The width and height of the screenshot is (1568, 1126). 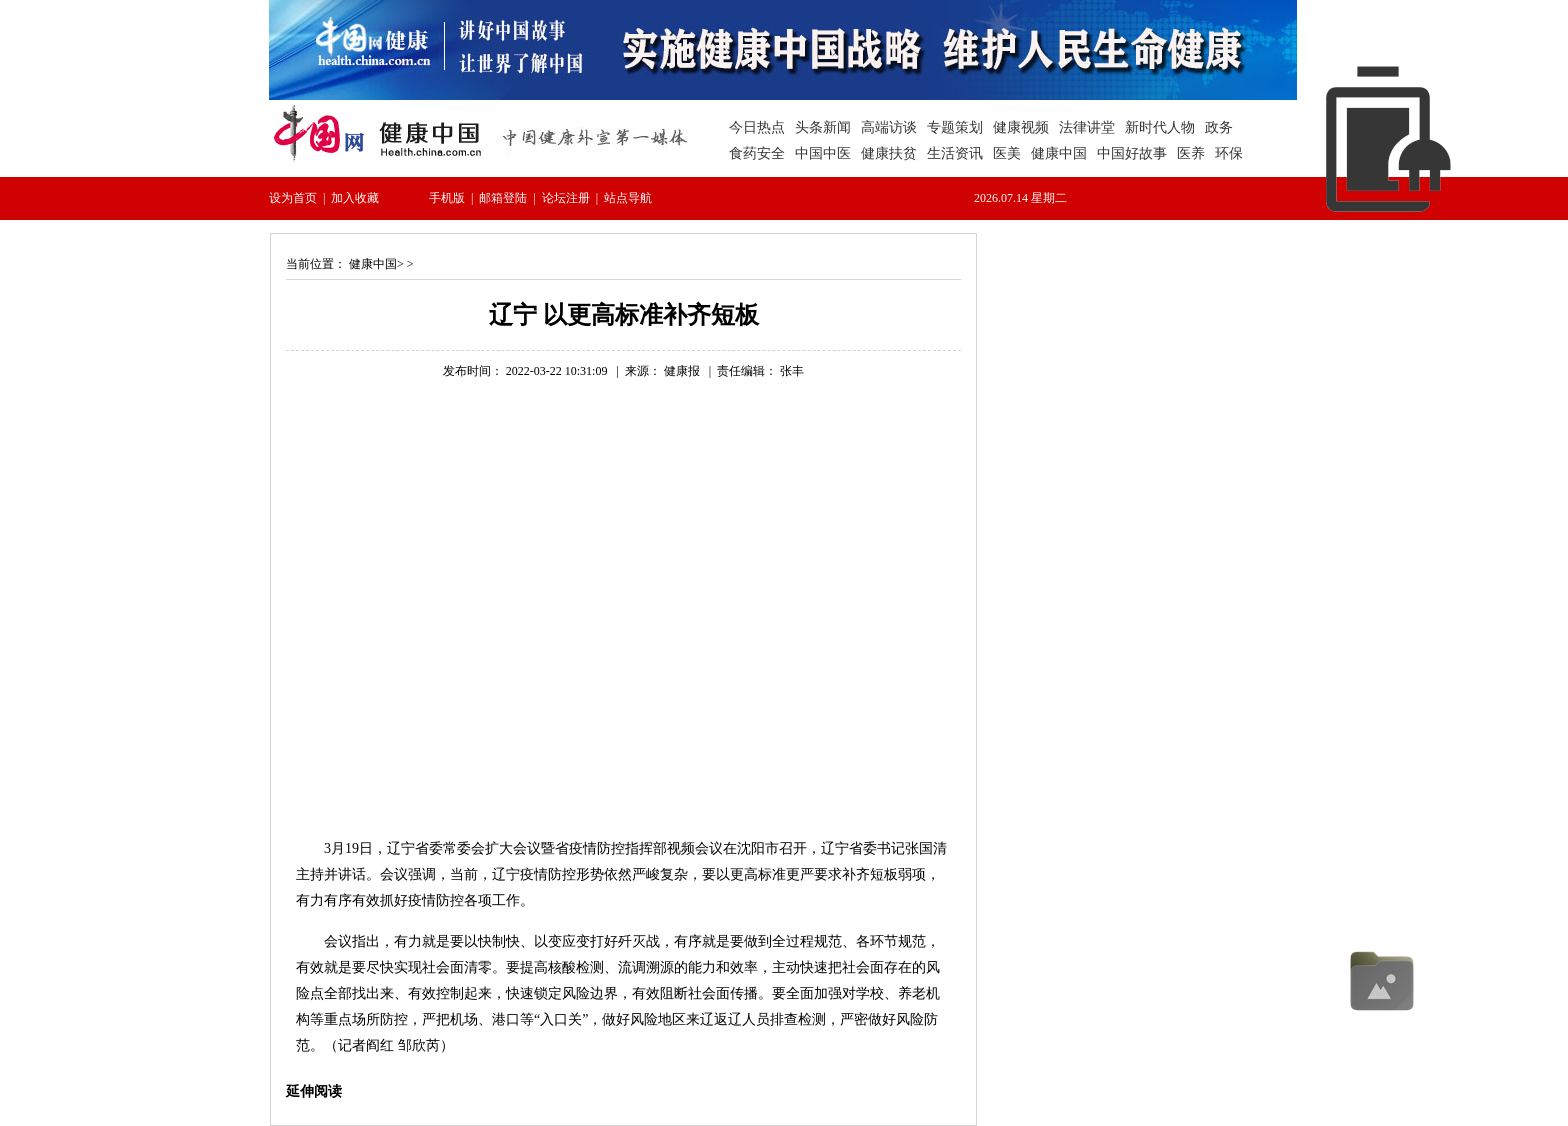 What do you see at coordinates (1378, 139) in the screenshot?
I see `view battery and power management settings` at bounding box center [1378, 139].